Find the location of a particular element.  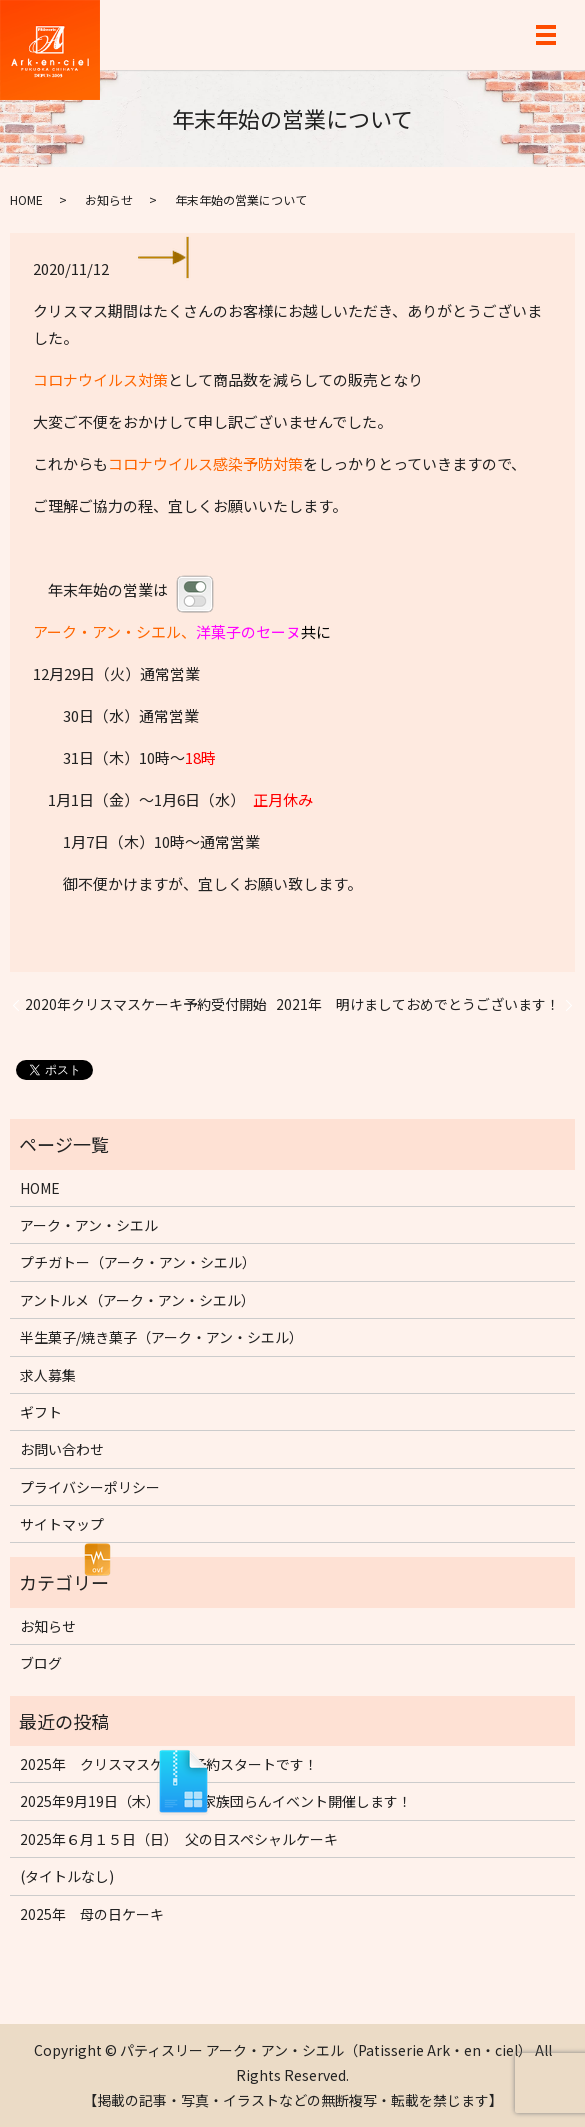

go to the last item in a list or sequence is located at coordinates (163, 257).